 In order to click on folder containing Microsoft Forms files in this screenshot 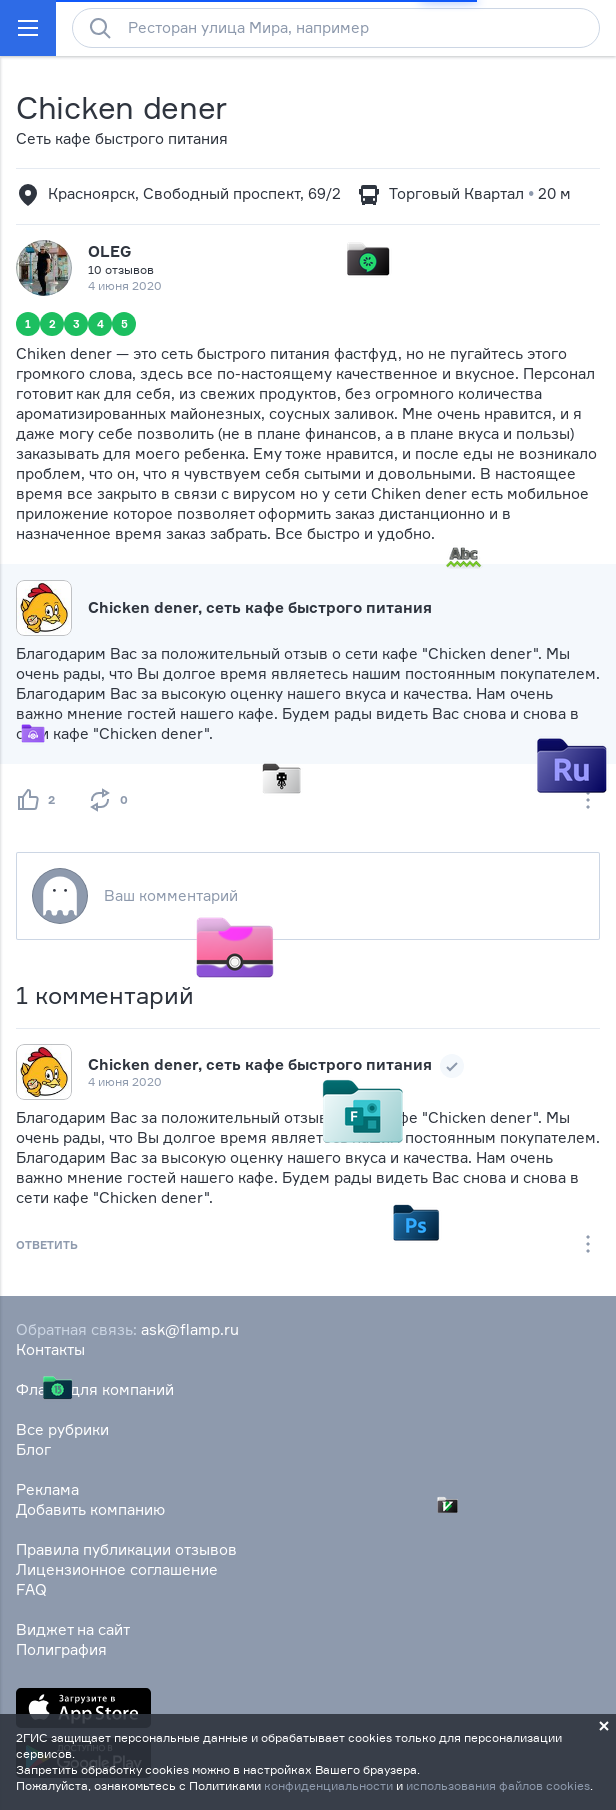, I will do `click(362, 1113)`.